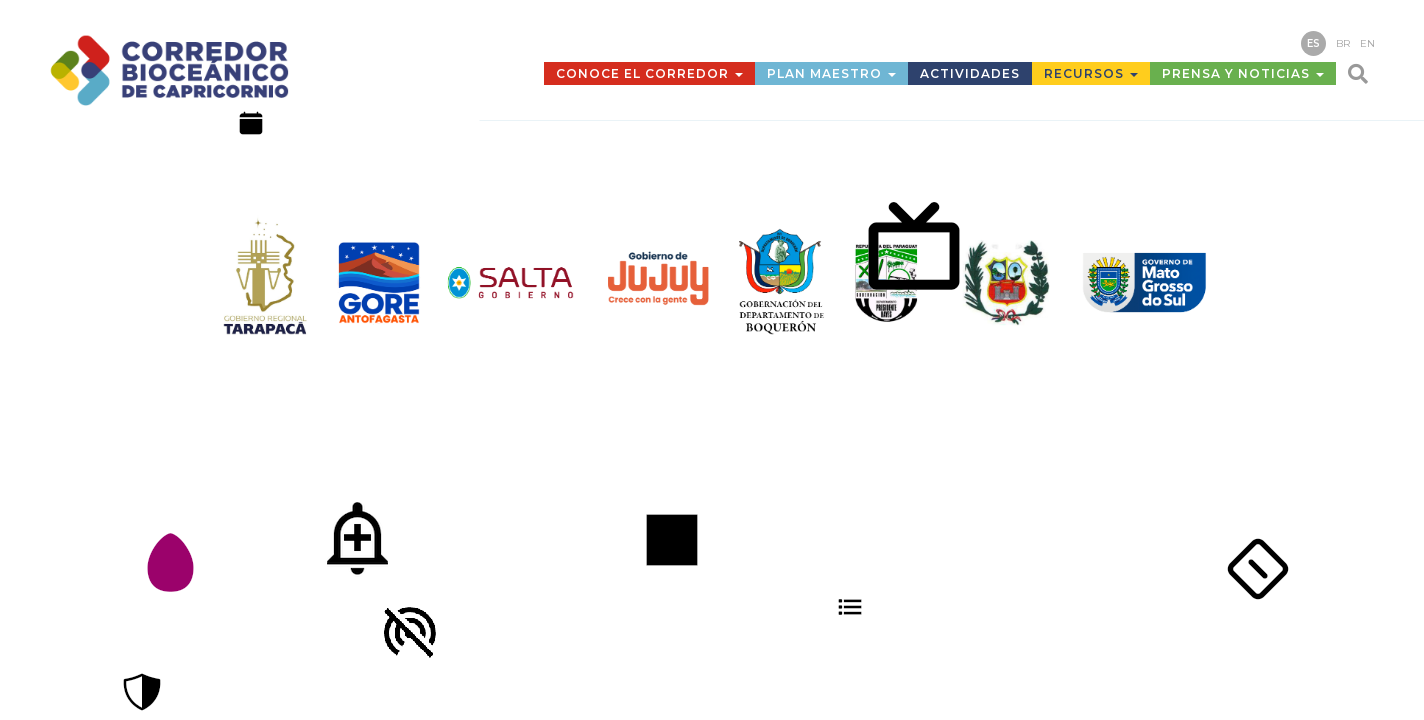 The width and height of the screenshot is (1424, 720). Describe the element at coordinates (410, 633) in the screenshot. I see `indicates mobile hotspot is disabled` at that location.